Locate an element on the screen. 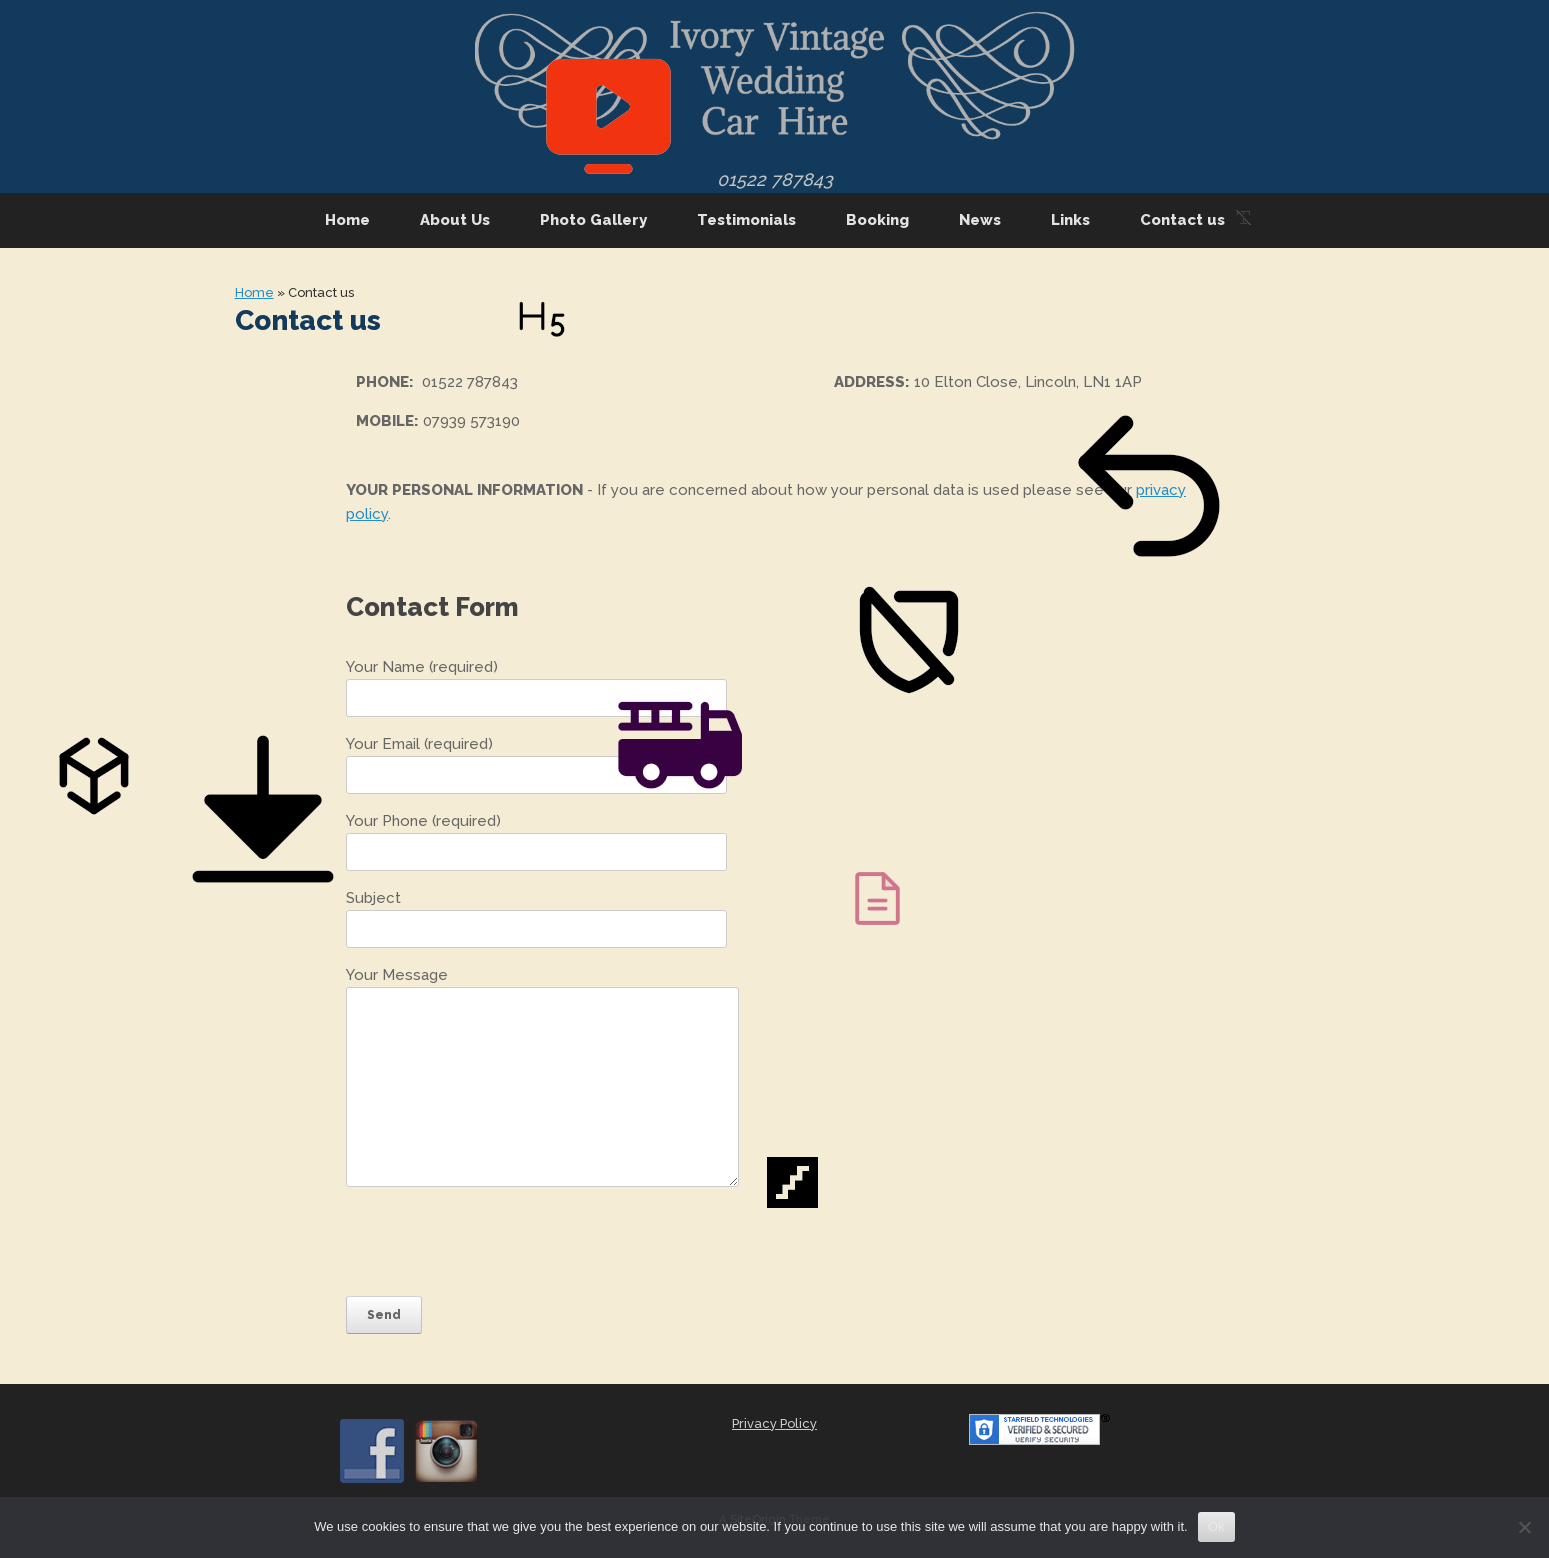  indicates stairs or stairway access is located at coordinates (792, 1182).